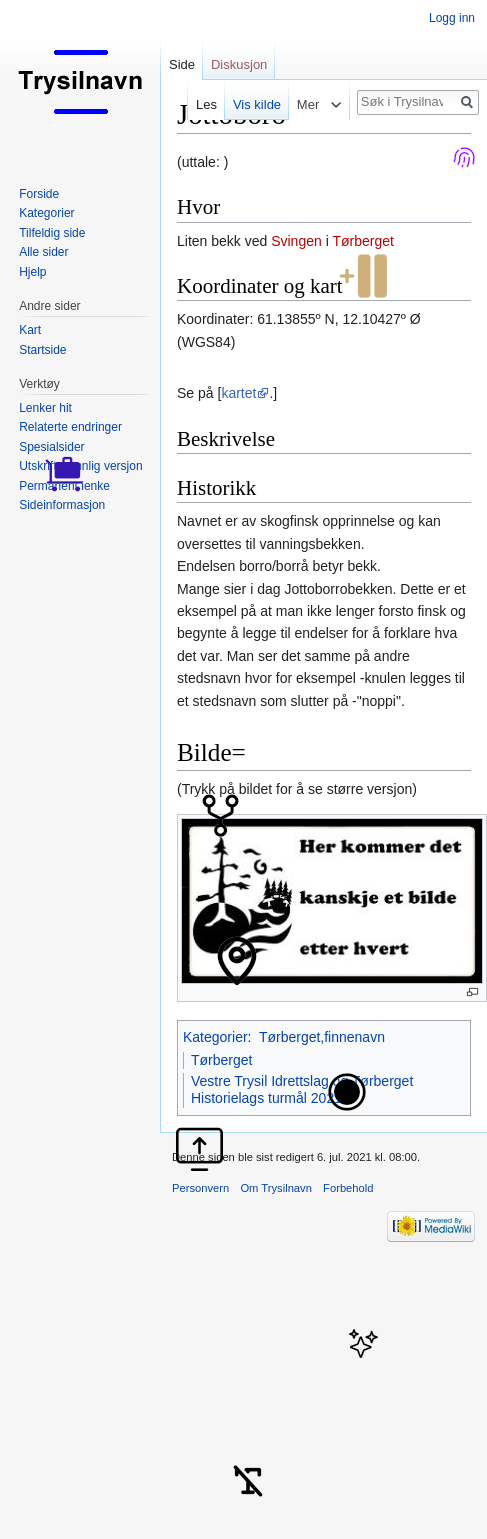  What do you see at coordinates (347, 1092) in the screenshot?
I see `start recording audio or video` at bounding box center [347, 1092].